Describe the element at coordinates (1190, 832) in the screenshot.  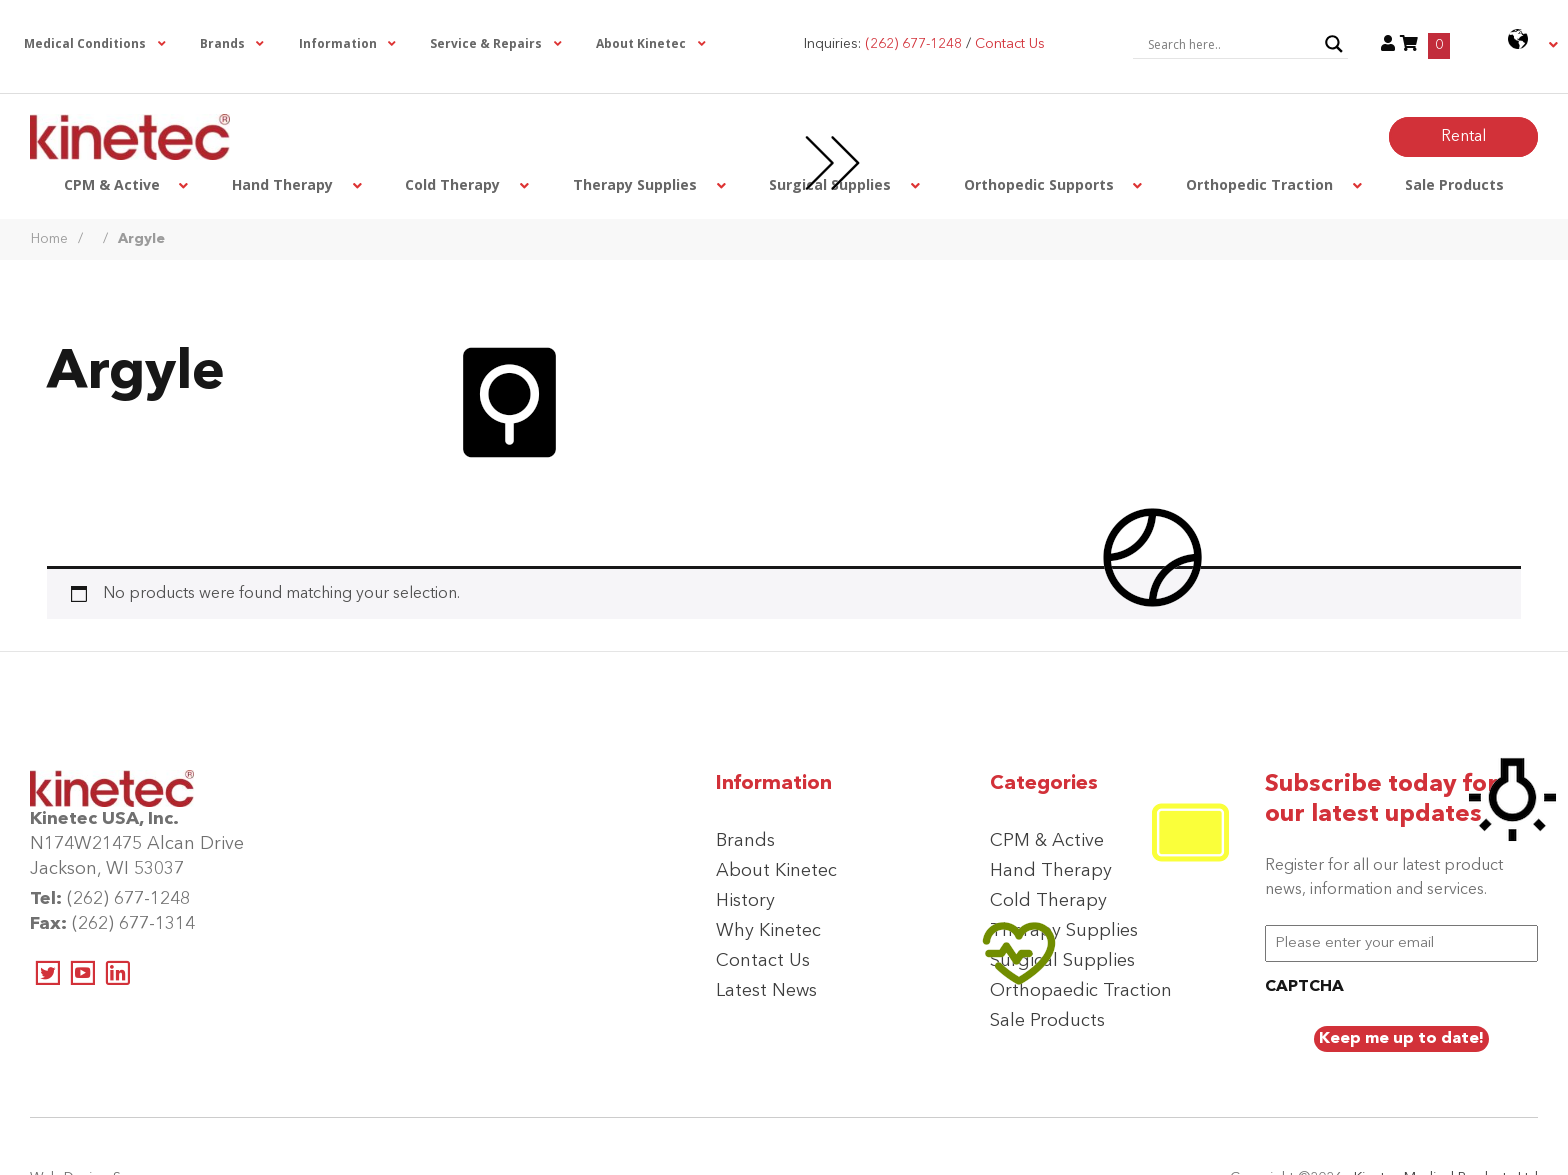
I see `switch to landscape orientation` at that location.